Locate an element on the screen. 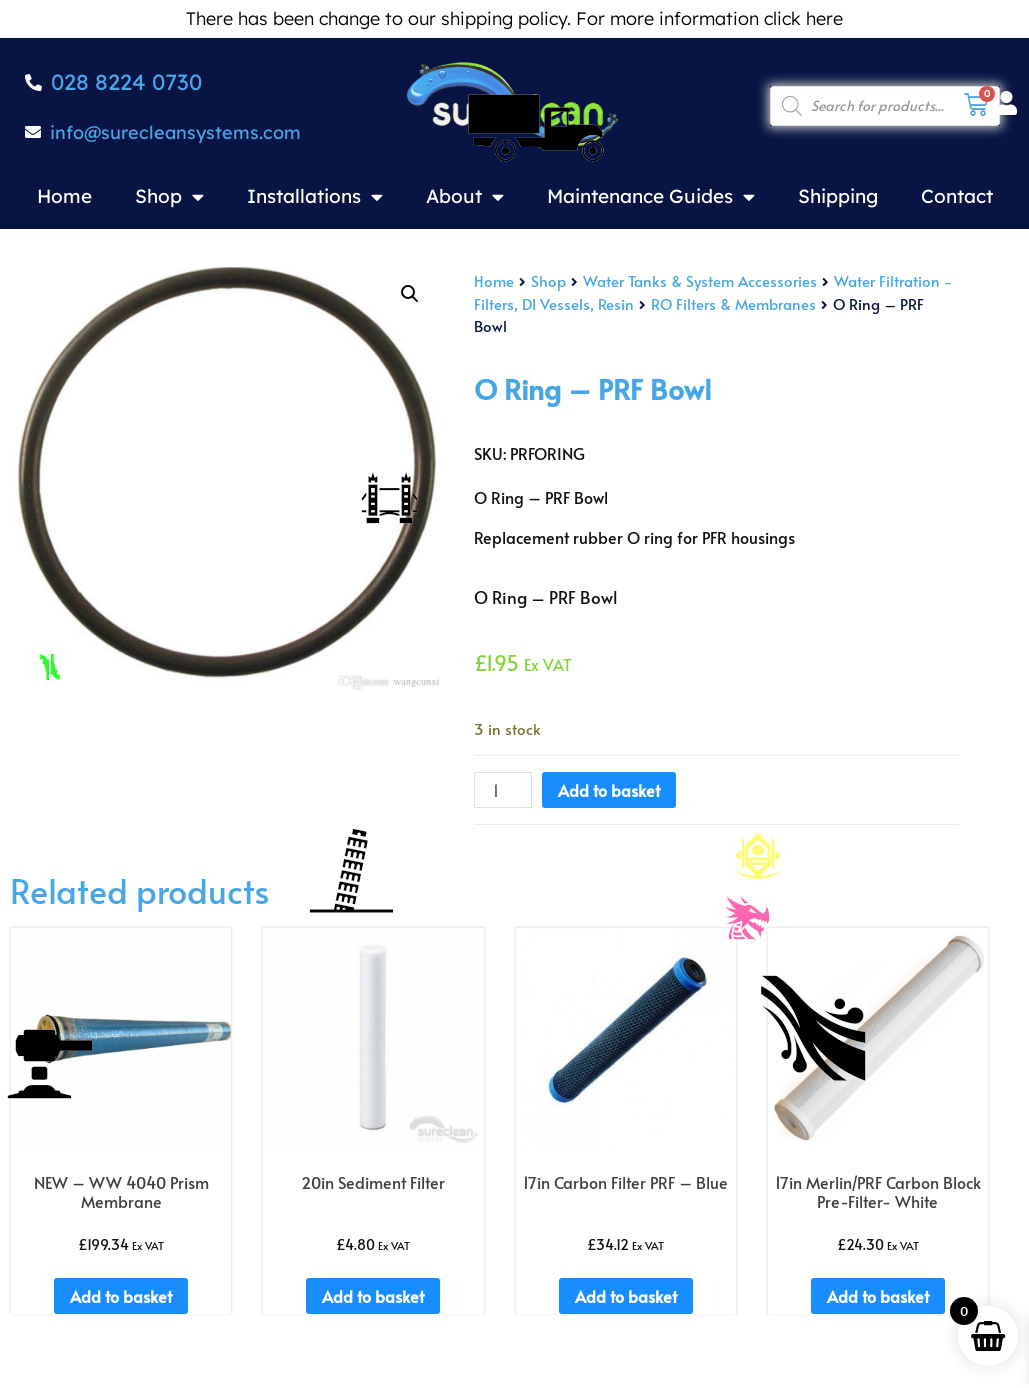 Image resolution: width=1029 pixels, height=1388 pixels. indicates water or stream-related content is located at coordinates (812, 1027).